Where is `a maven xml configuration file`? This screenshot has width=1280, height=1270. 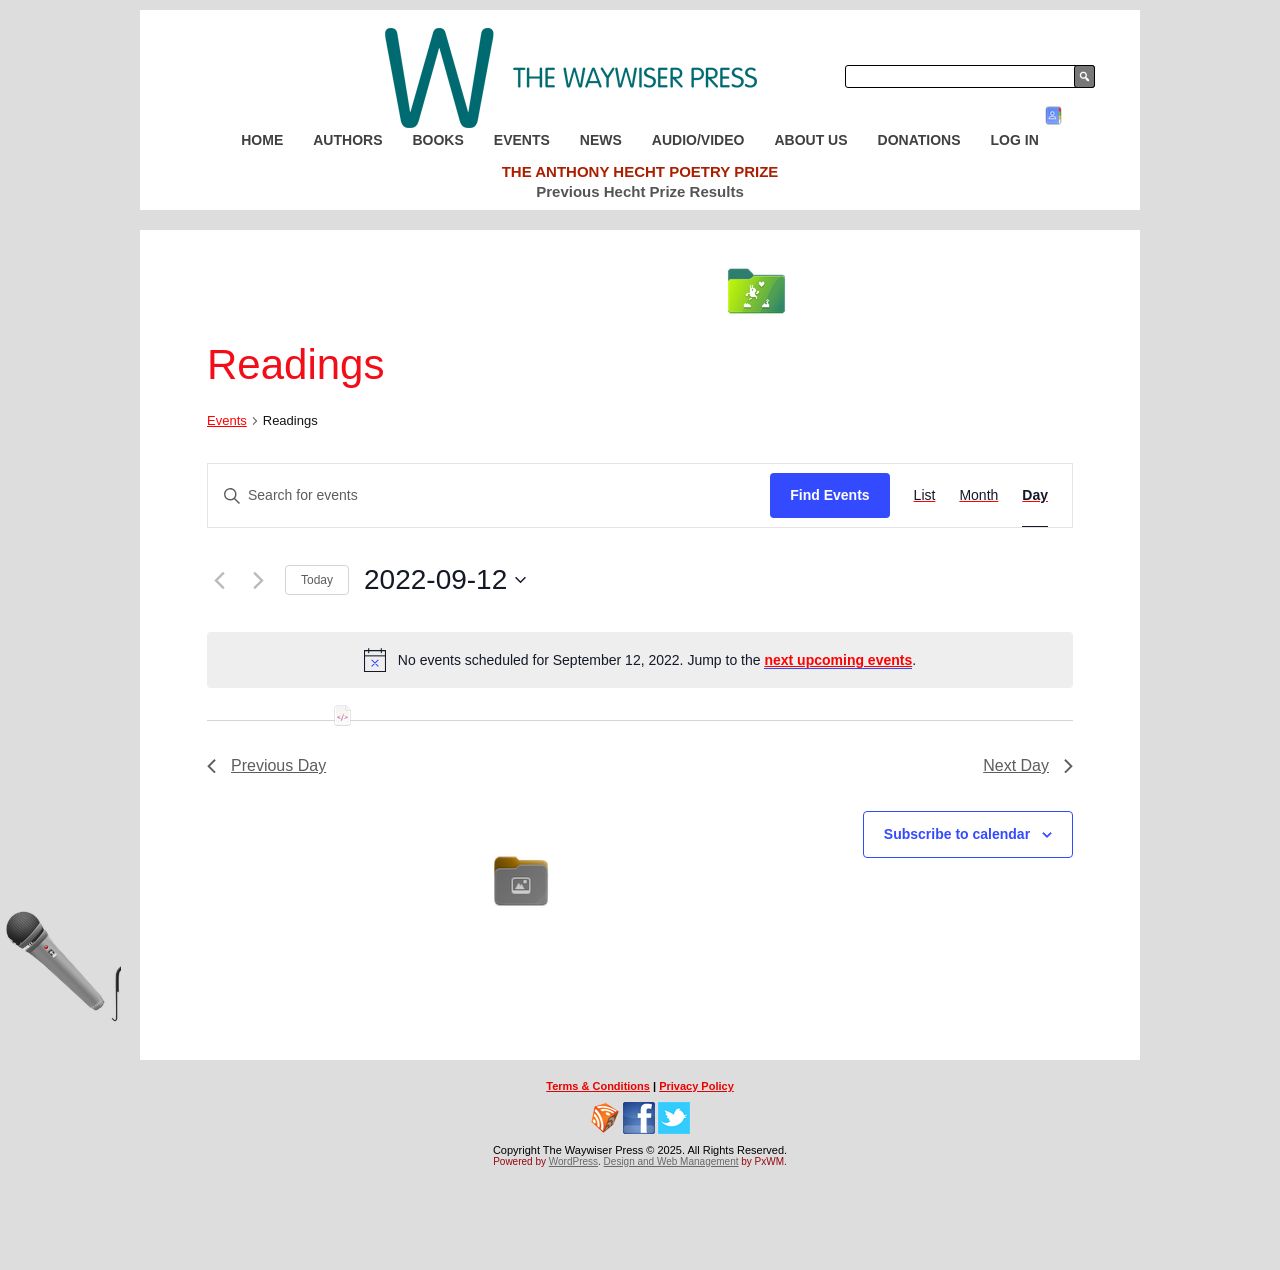
a maven xml configuration file is located at coordinates (342, 715).